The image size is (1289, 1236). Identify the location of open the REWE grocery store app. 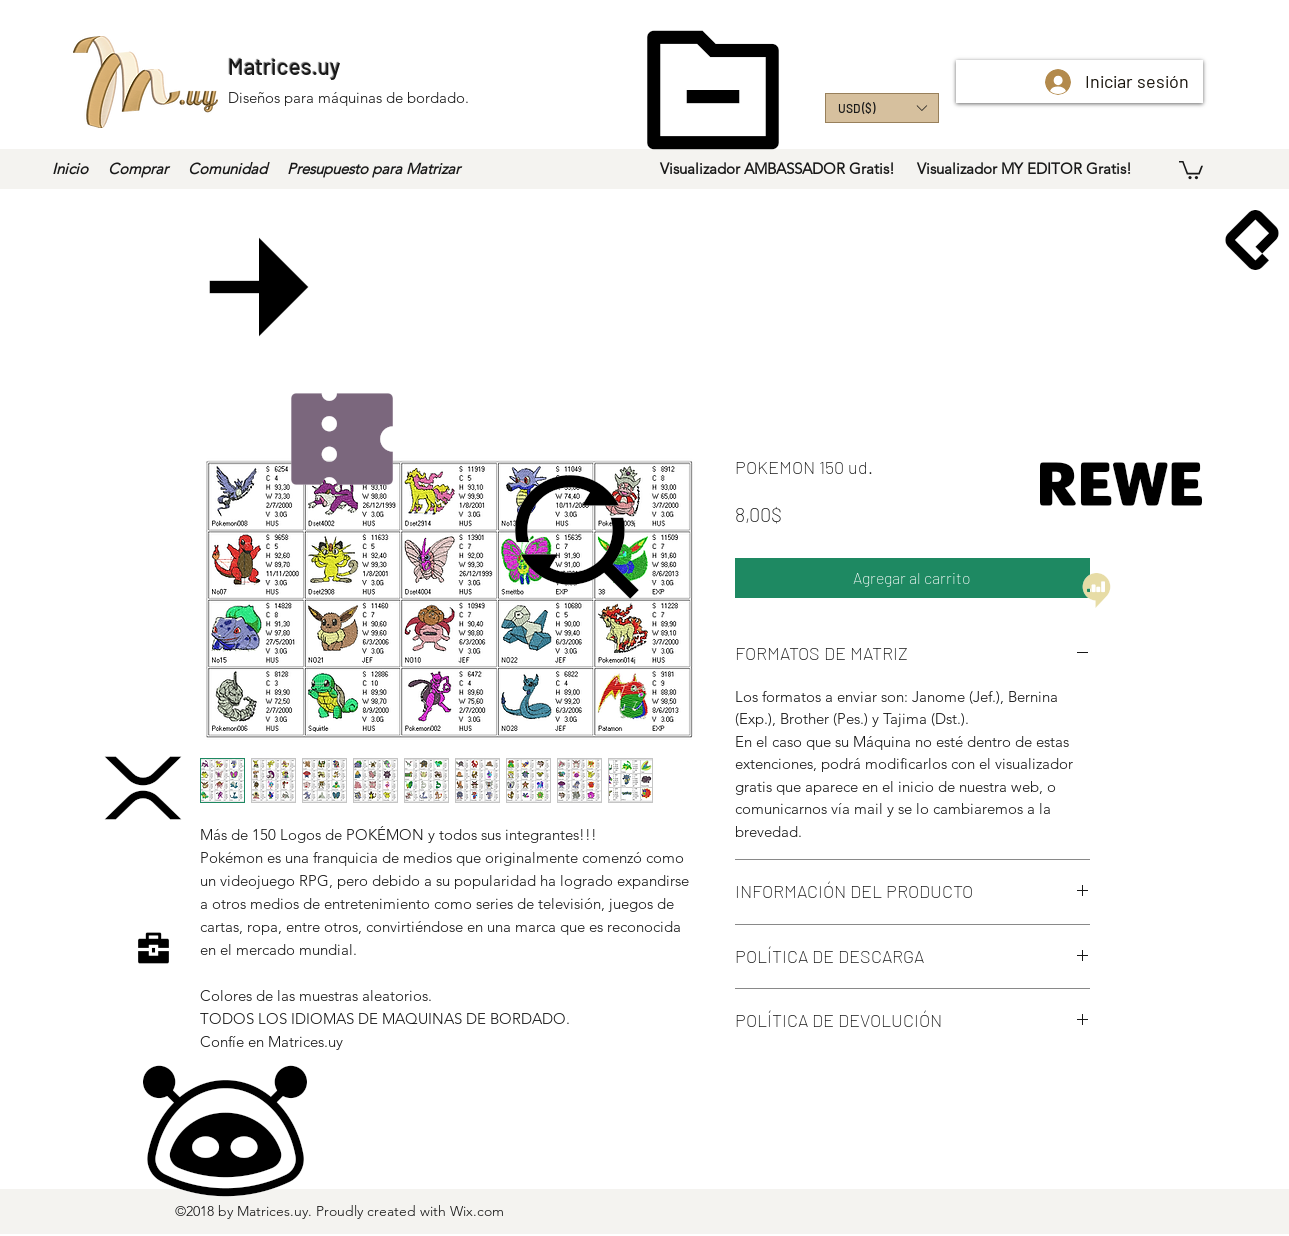
(1121, 484).